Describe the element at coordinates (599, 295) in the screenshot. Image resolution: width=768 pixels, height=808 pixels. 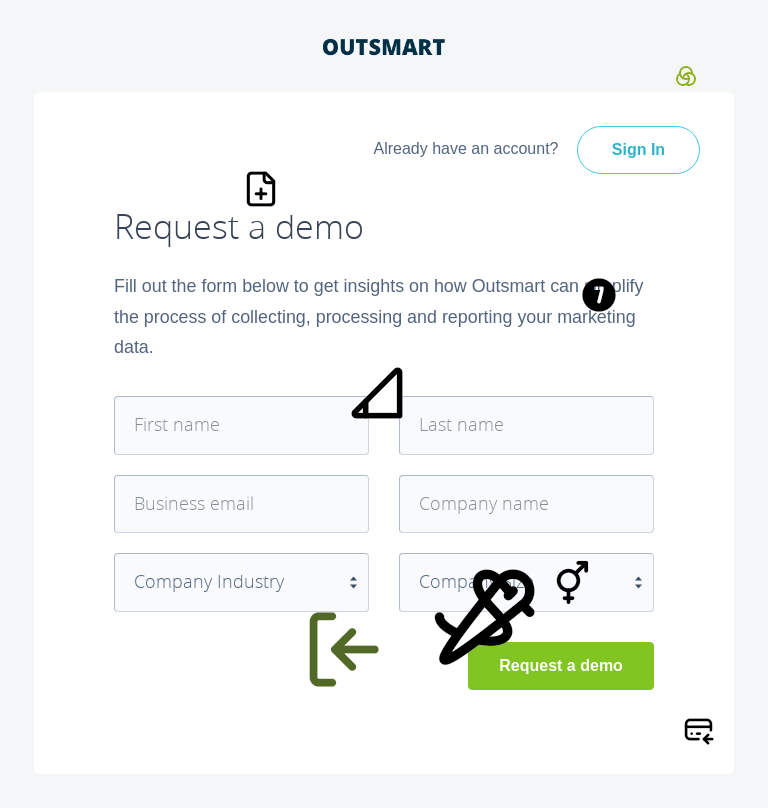
I see `indicates step 7 in a multi-step process` at that location.